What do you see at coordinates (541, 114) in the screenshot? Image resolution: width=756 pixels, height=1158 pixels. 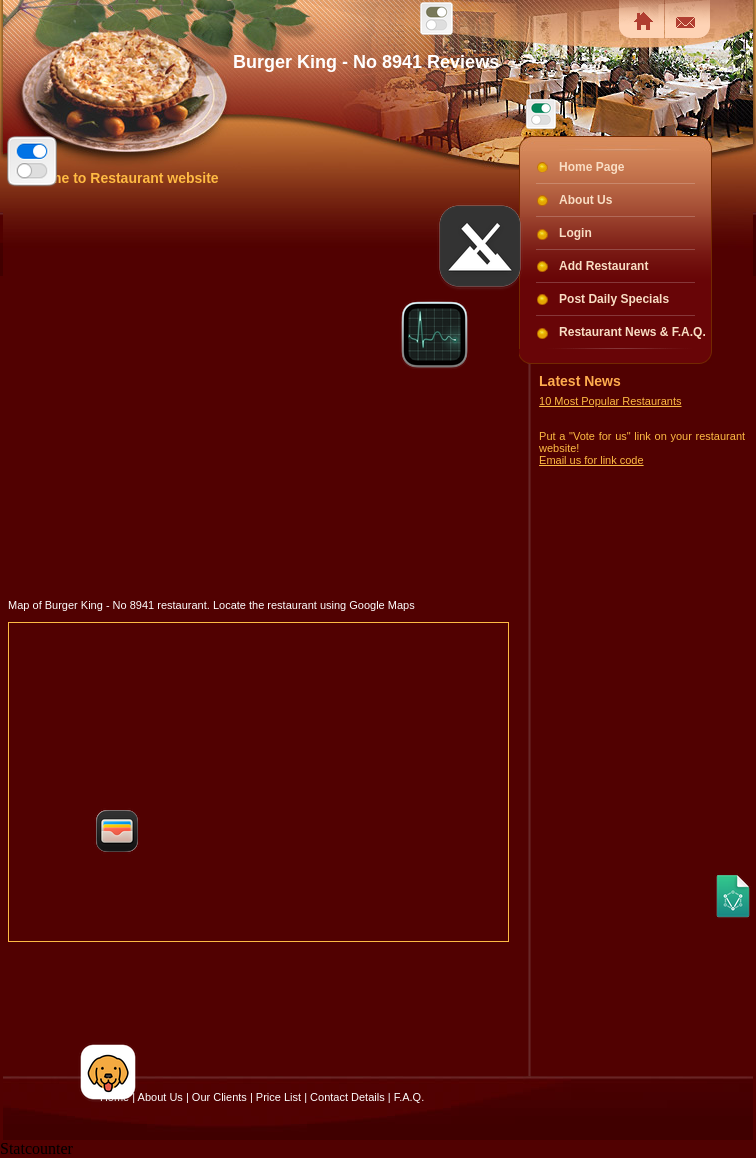 I see `open desktop preferences or settings` at bounding box center [541, 114].